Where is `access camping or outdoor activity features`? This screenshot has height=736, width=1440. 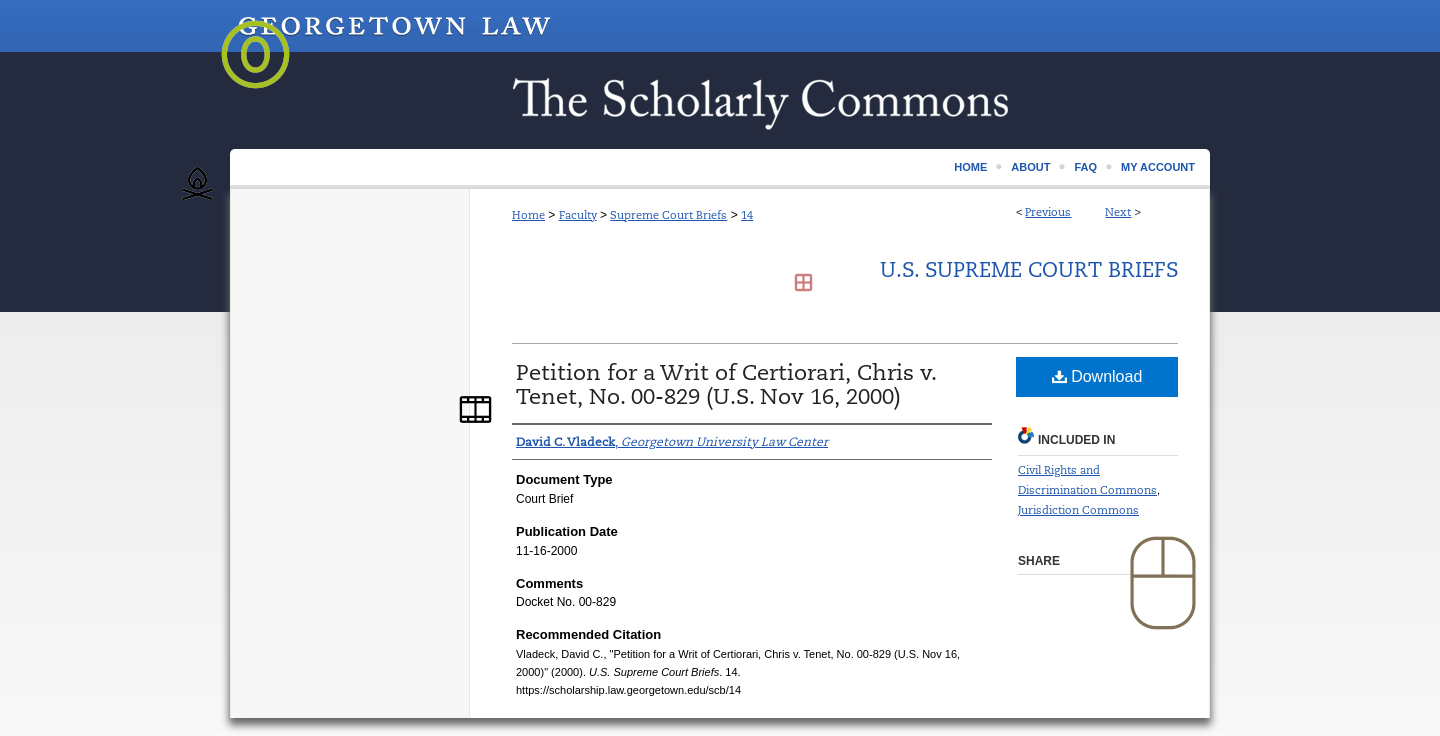 access camping or outdoor activity features is located at coordinates (197, 183).